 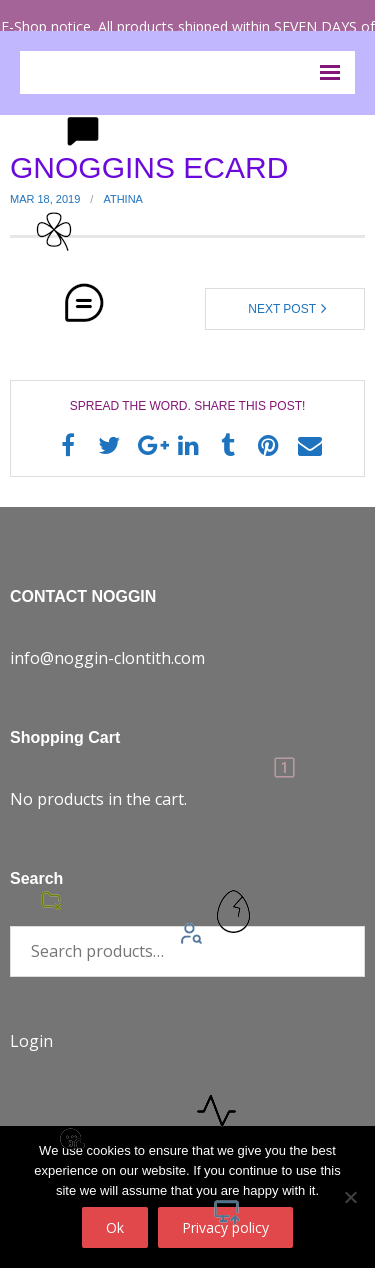 I want to click on indicates luck or bonus reward feature, so click(x=54, y=231).